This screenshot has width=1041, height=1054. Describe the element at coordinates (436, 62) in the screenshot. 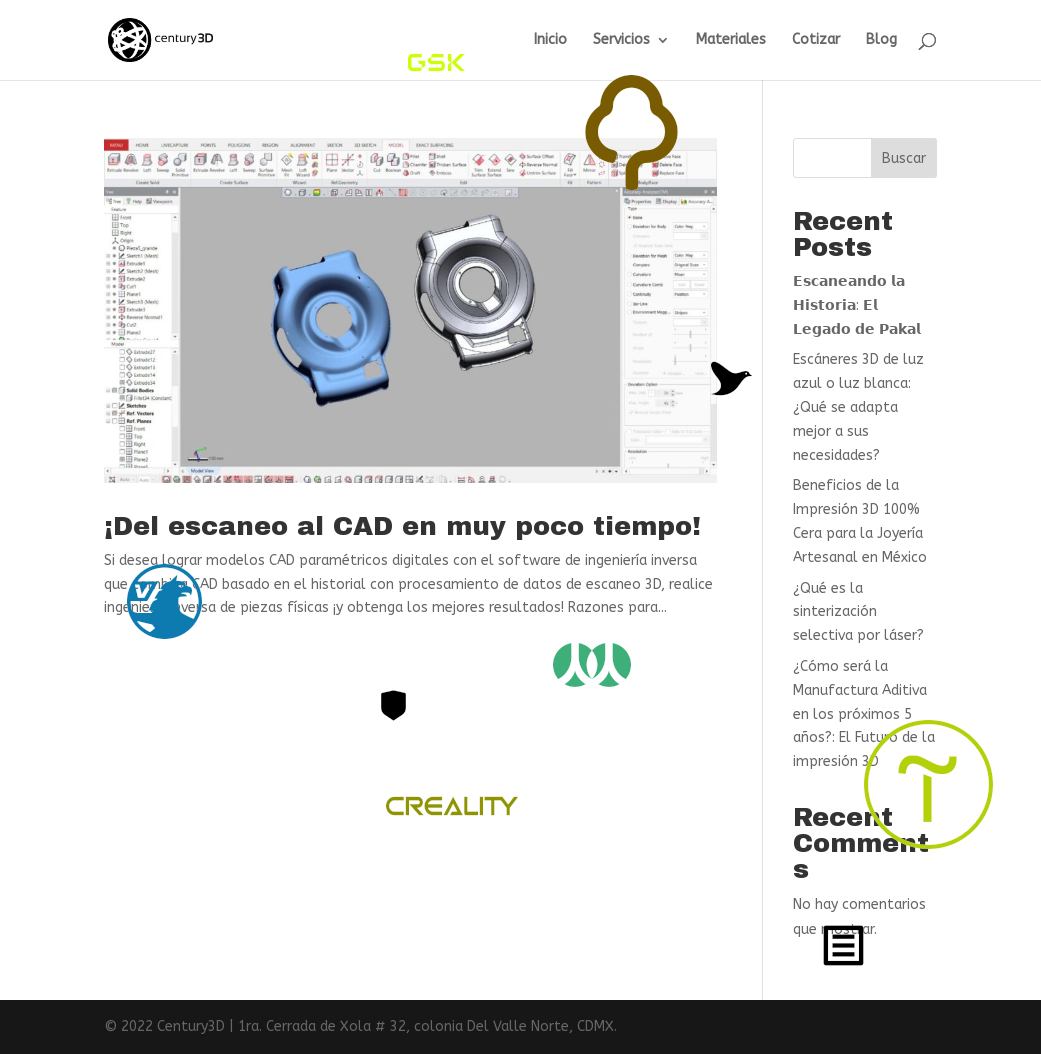

I see `GSK (GlaxoSmithKline) company logo` at that location.